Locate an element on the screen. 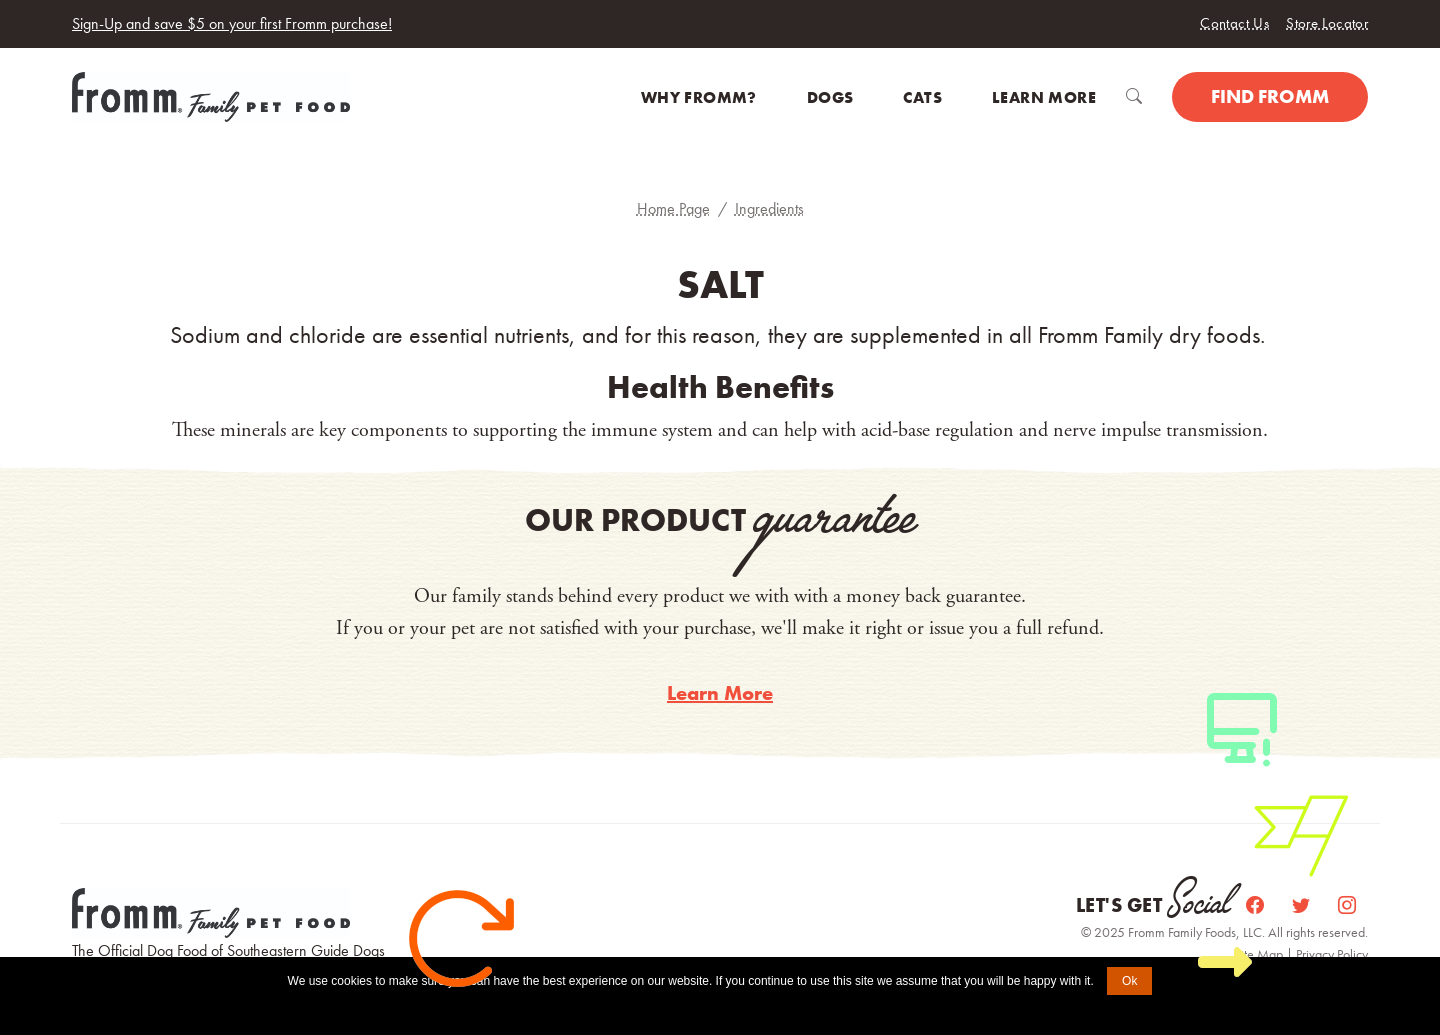  flag or bookmark an item is located at coordinates (1300, 832).